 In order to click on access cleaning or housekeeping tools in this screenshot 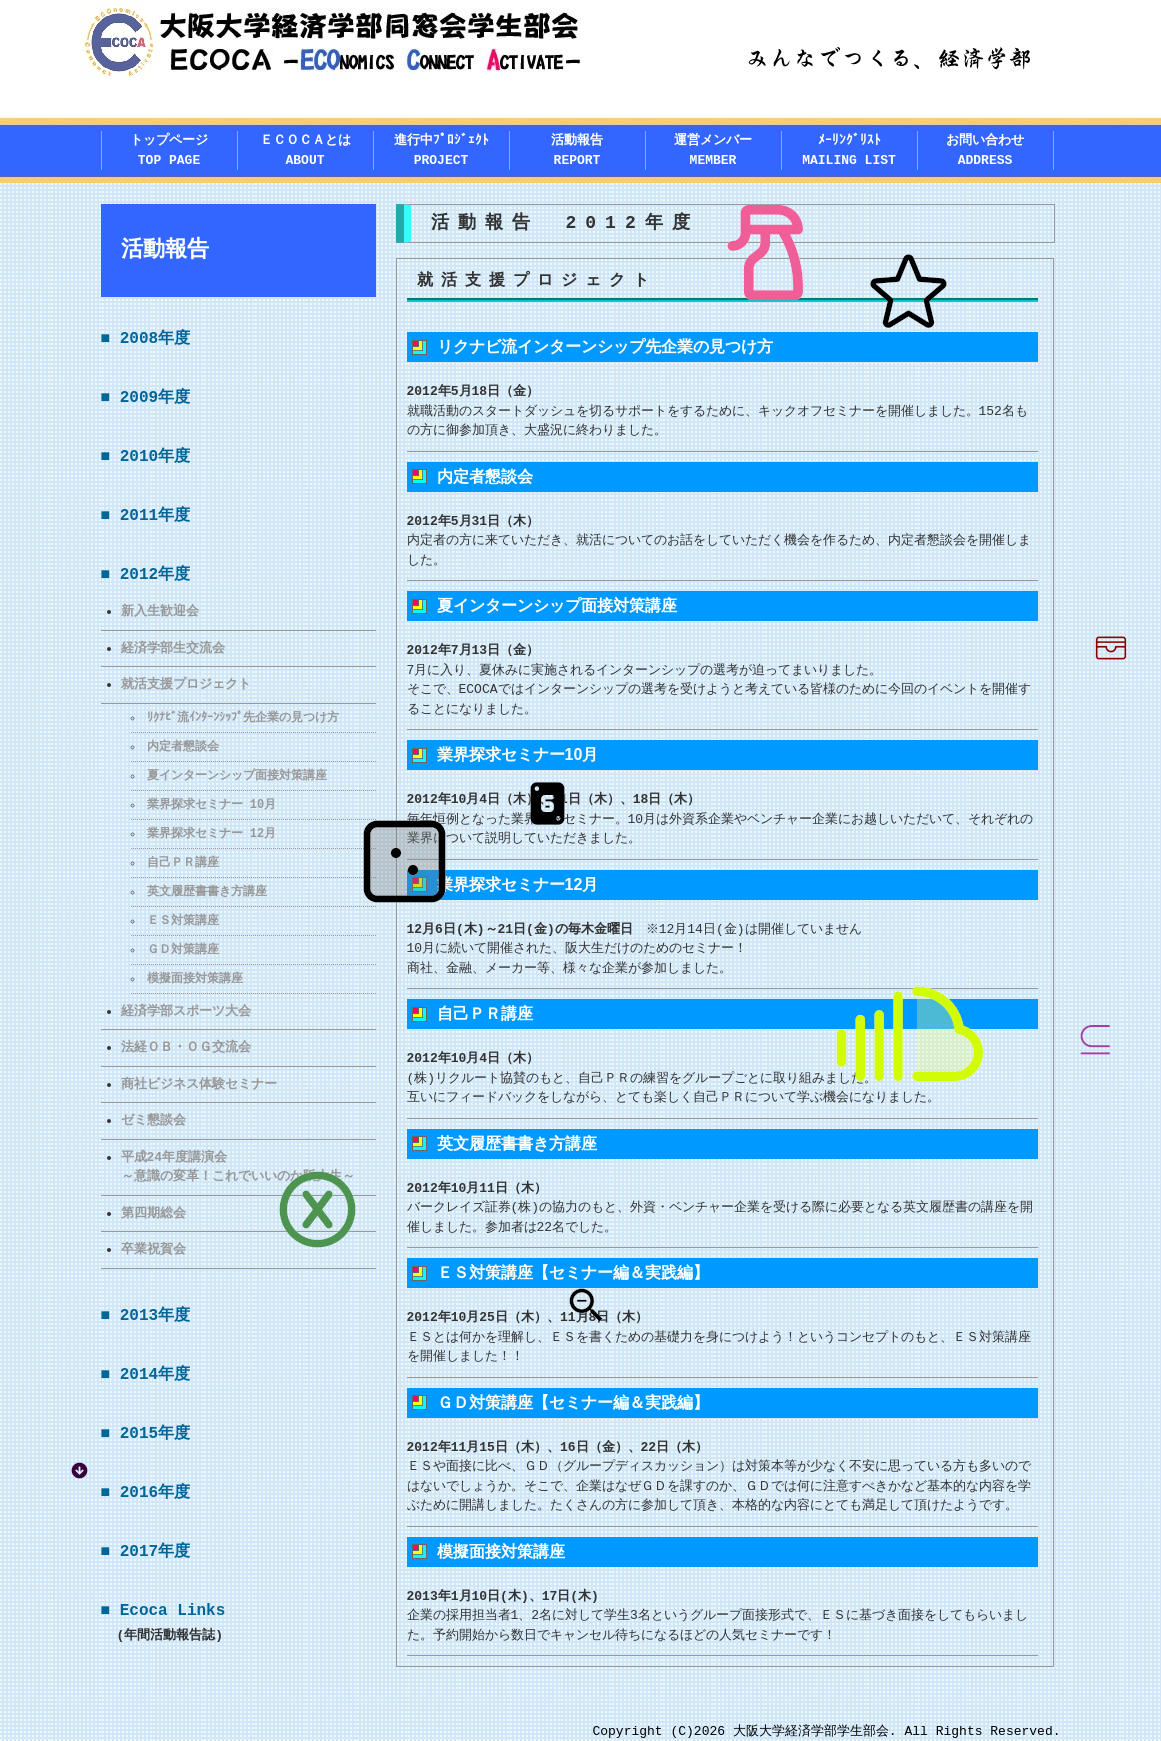, I will do `click(768, 252)`.